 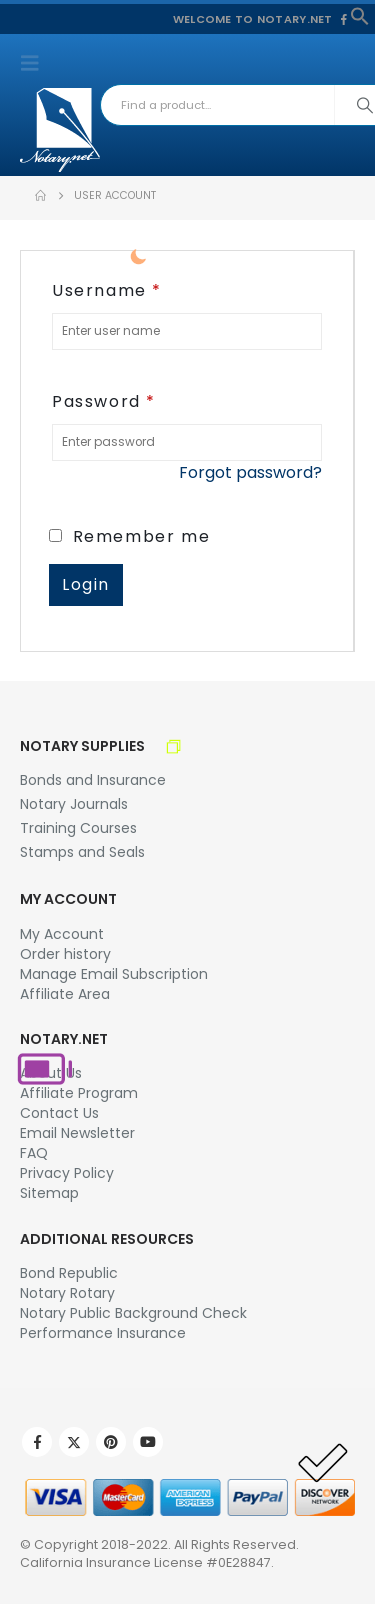 What do you see at coordinates (173, 746) in the screenshot?
I see `restore window to previous size` at bounding box center [173, 746].